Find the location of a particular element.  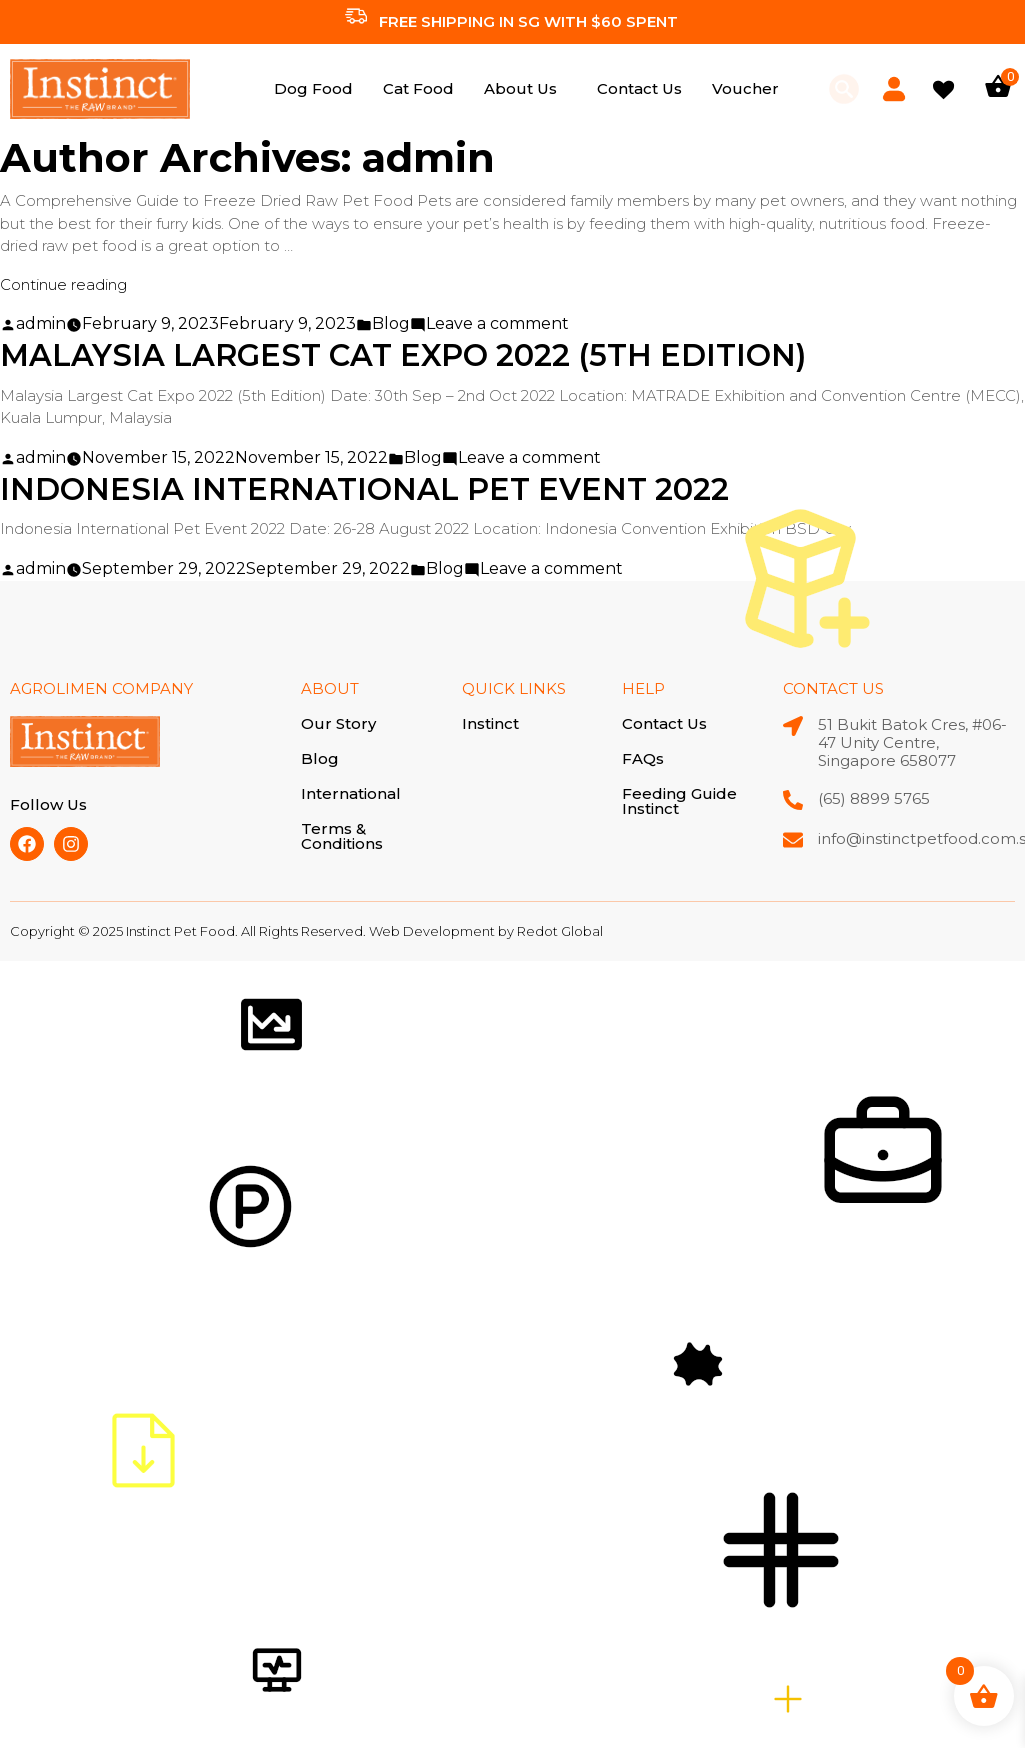

download a file is located at coordinates (143, 1450).